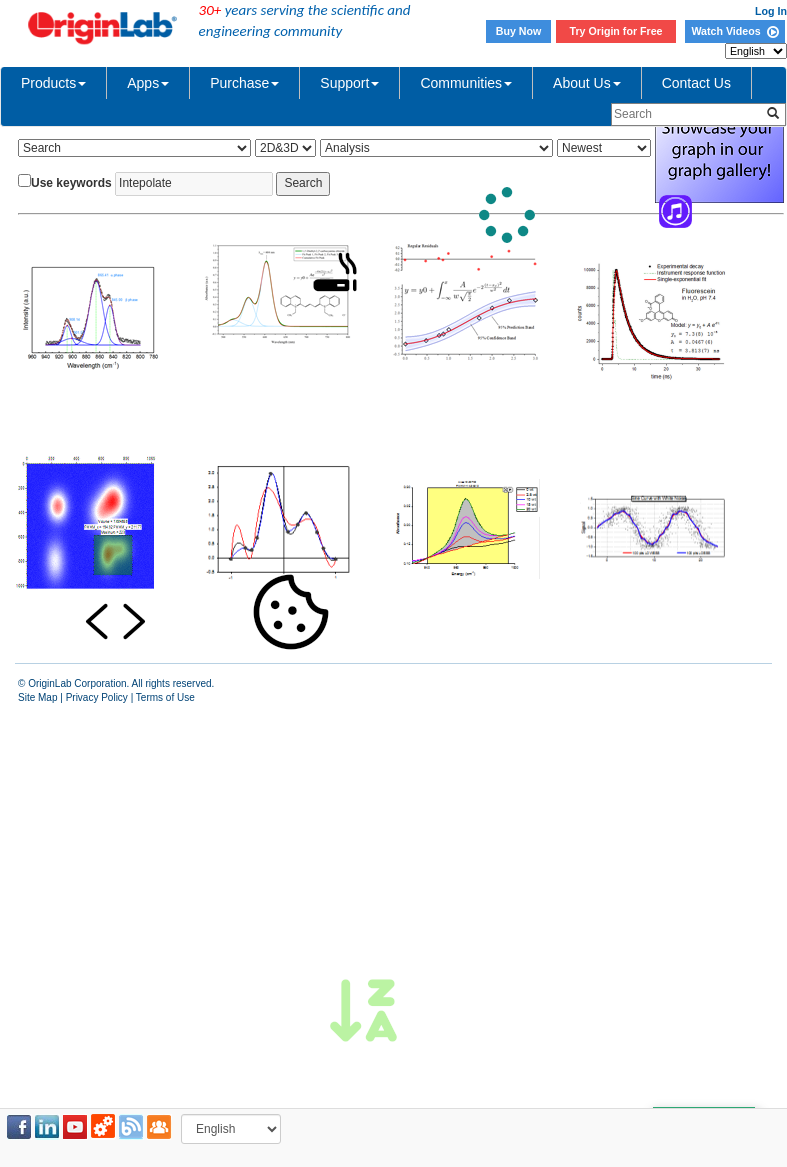 The image size is (787, 1167). I want to click on sort alphabetically in reverse order (Z to A), so click(363, 1010).